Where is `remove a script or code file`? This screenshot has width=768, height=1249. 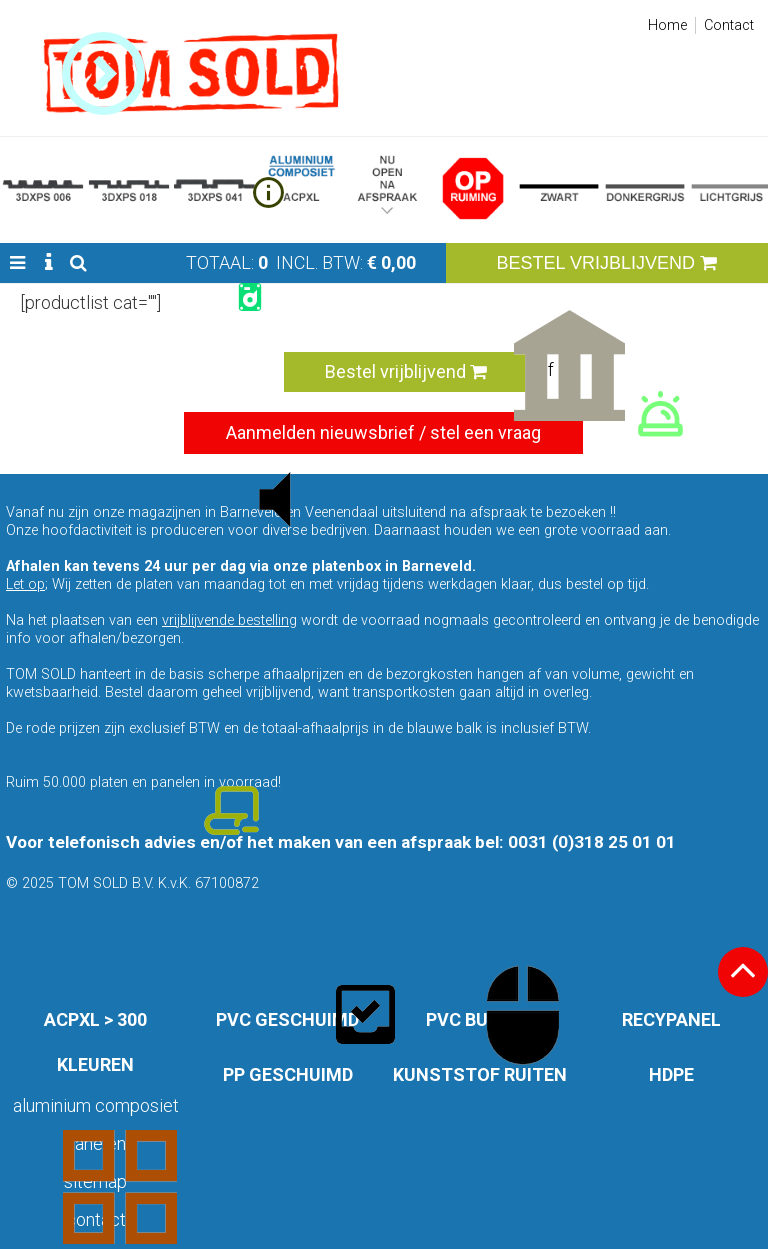
remove a script or code file is located at coordinates (231, 810).